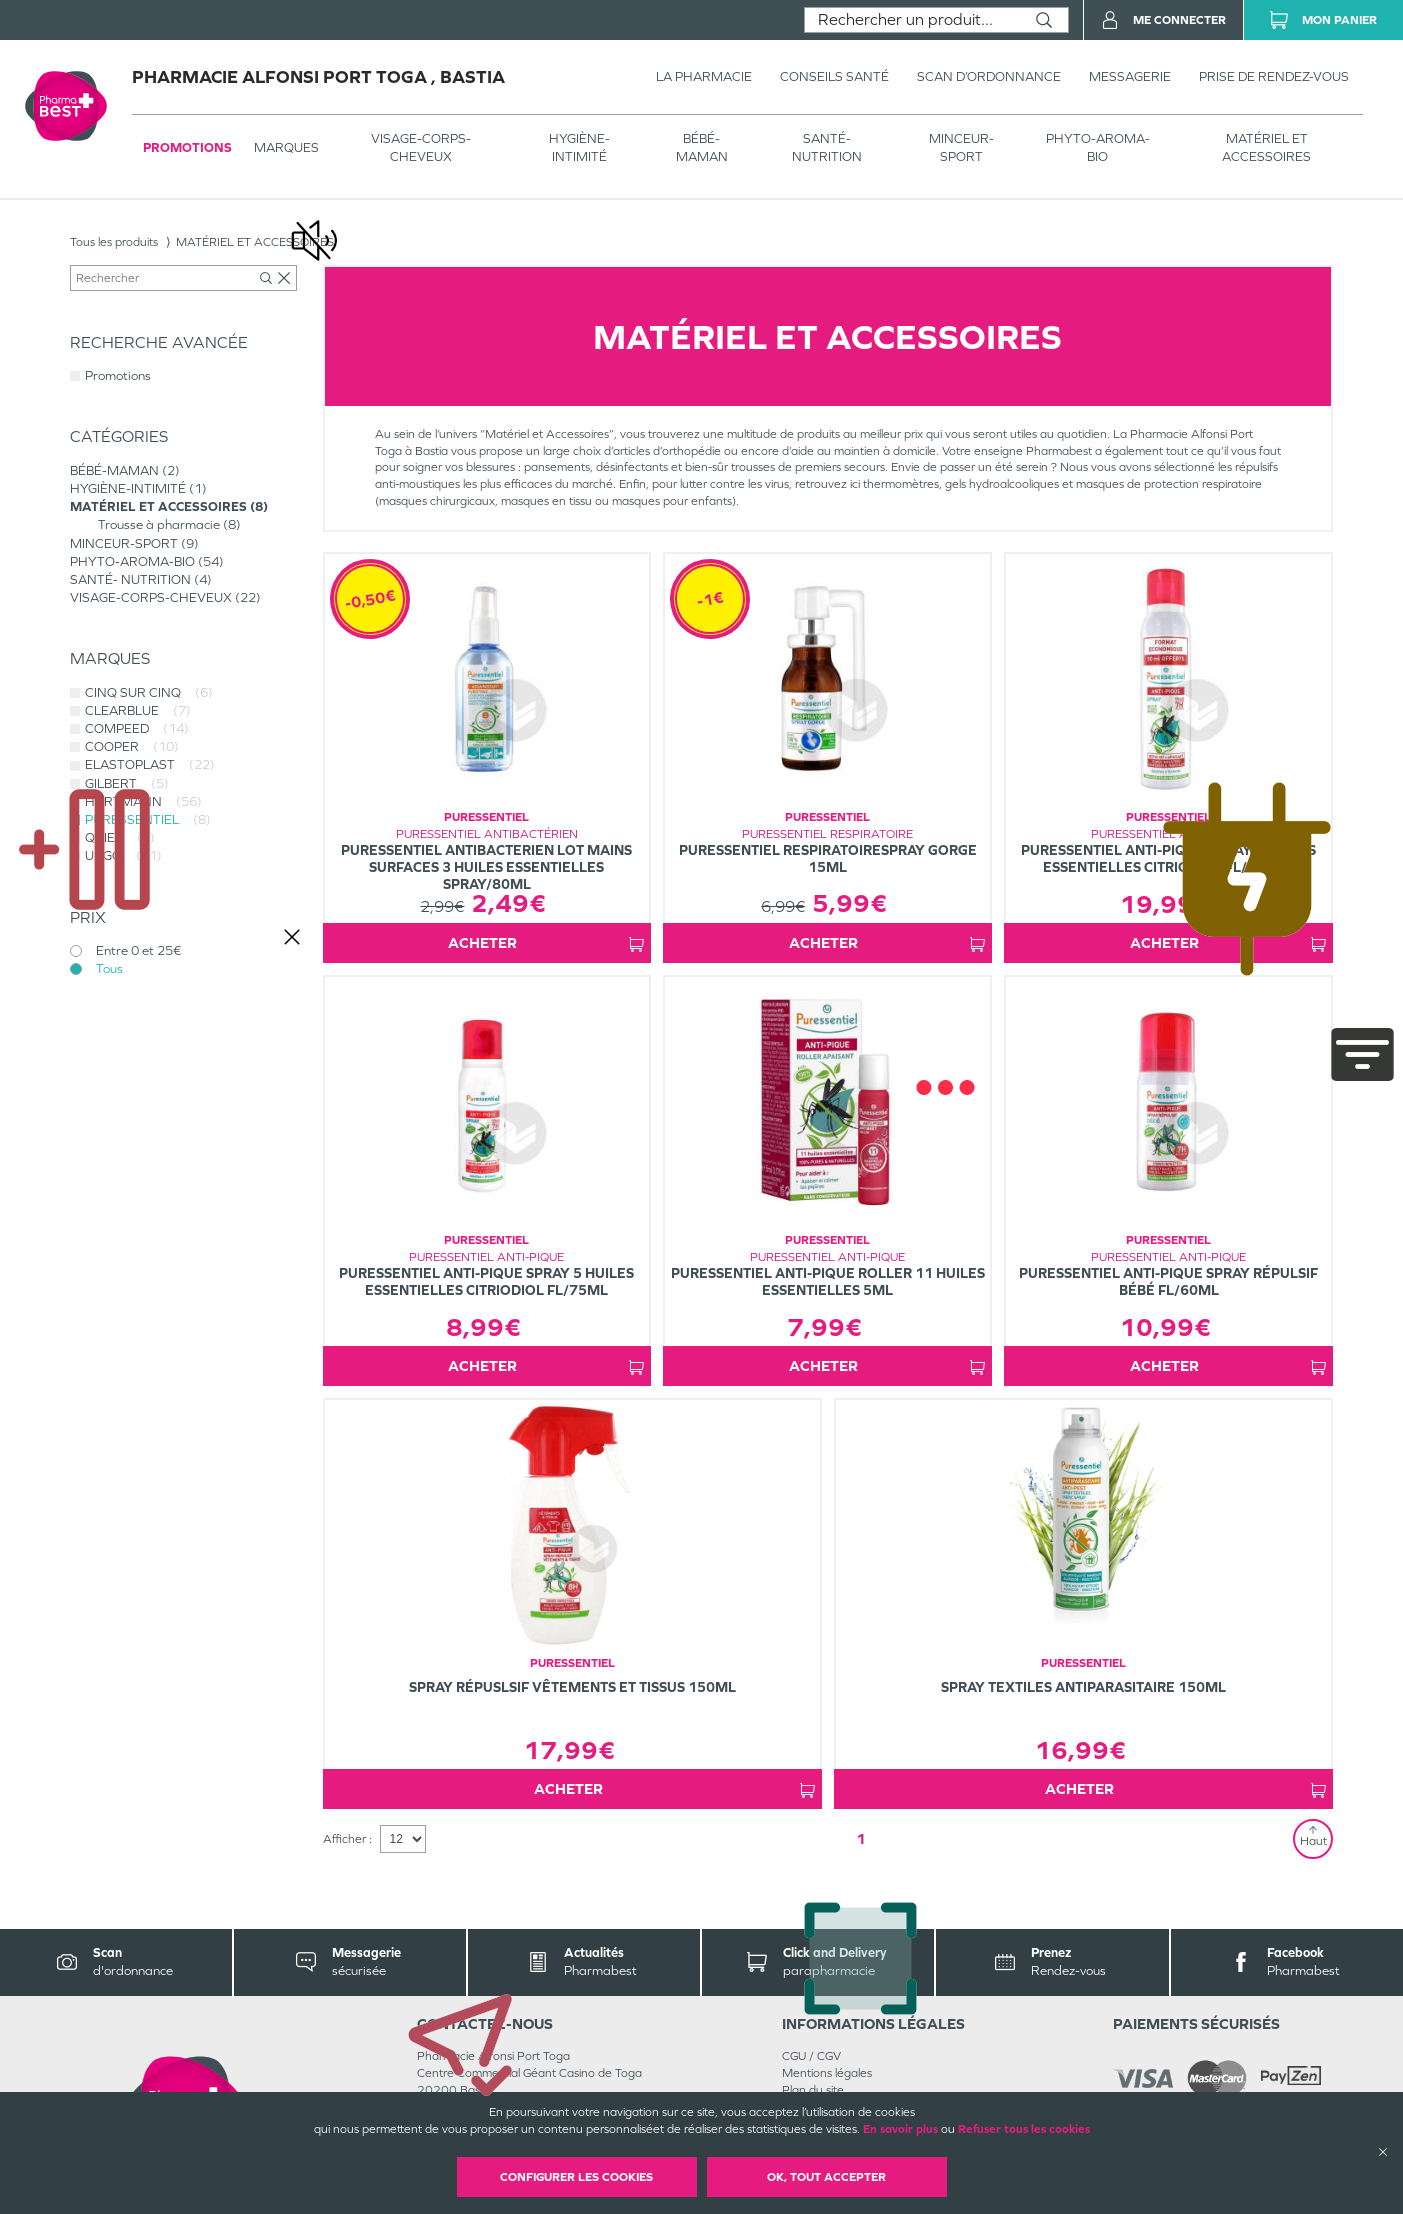 This screenshot has width=1403, height=2214. Describe the element at coordinates (461, 2045) in the screenshot. I see `location successfully shared` at that location.